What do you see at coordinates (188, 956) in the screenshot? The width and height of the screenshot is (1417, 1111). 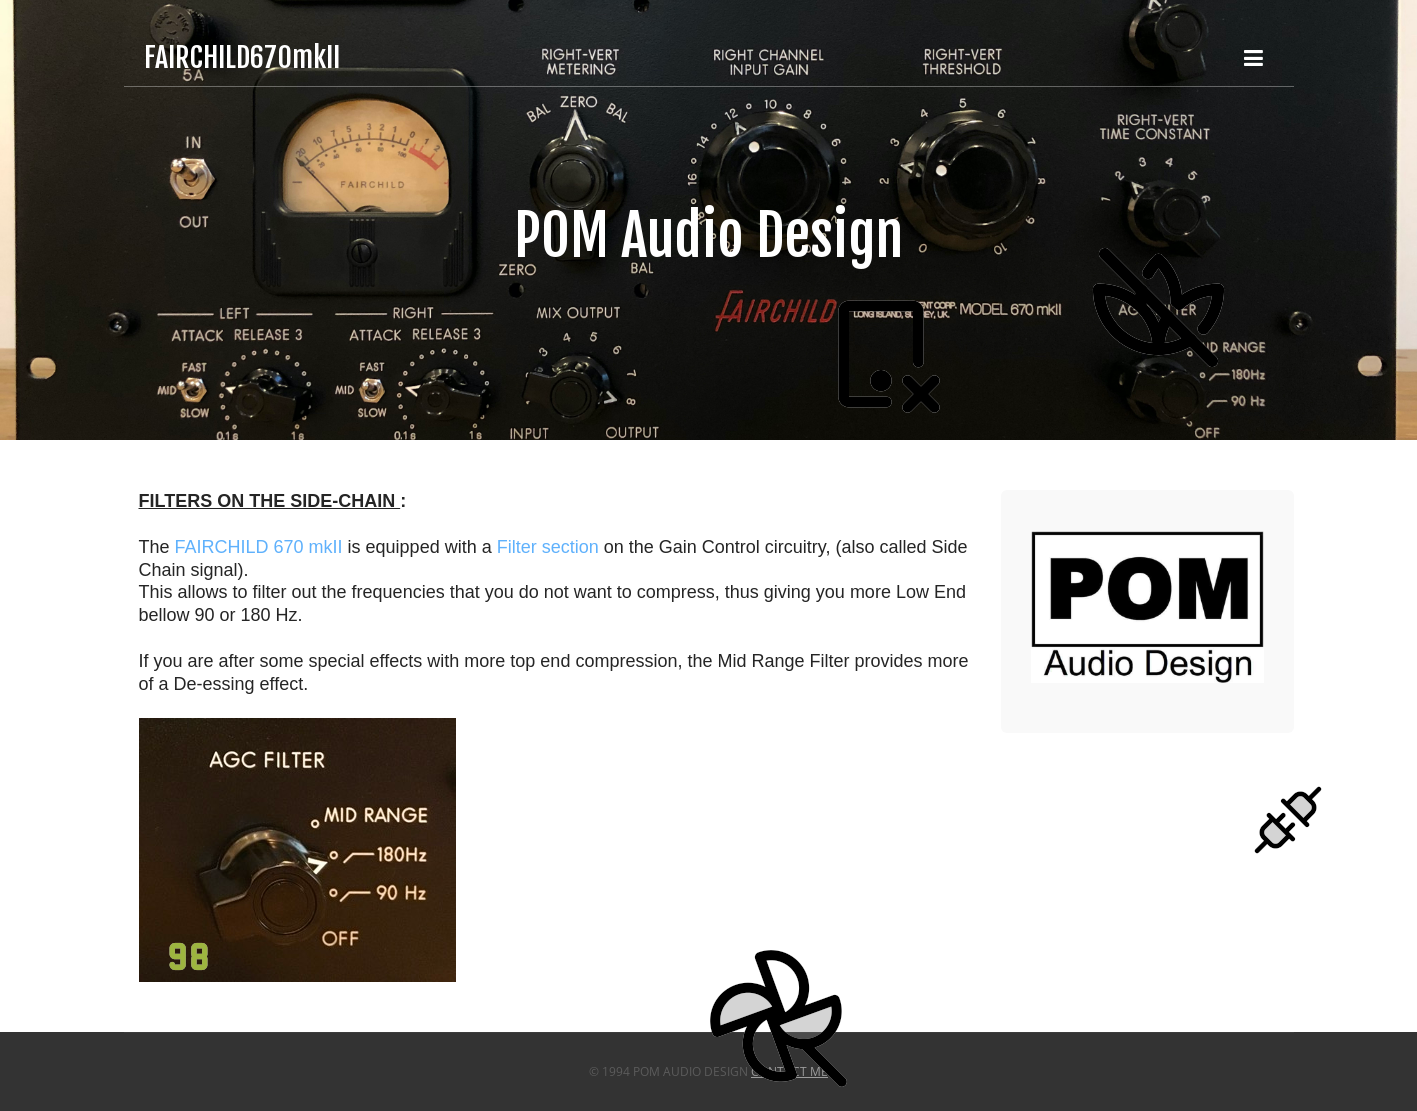 I see `indicates item number 98 in a list or sequence` at bounding box center [188, 956].